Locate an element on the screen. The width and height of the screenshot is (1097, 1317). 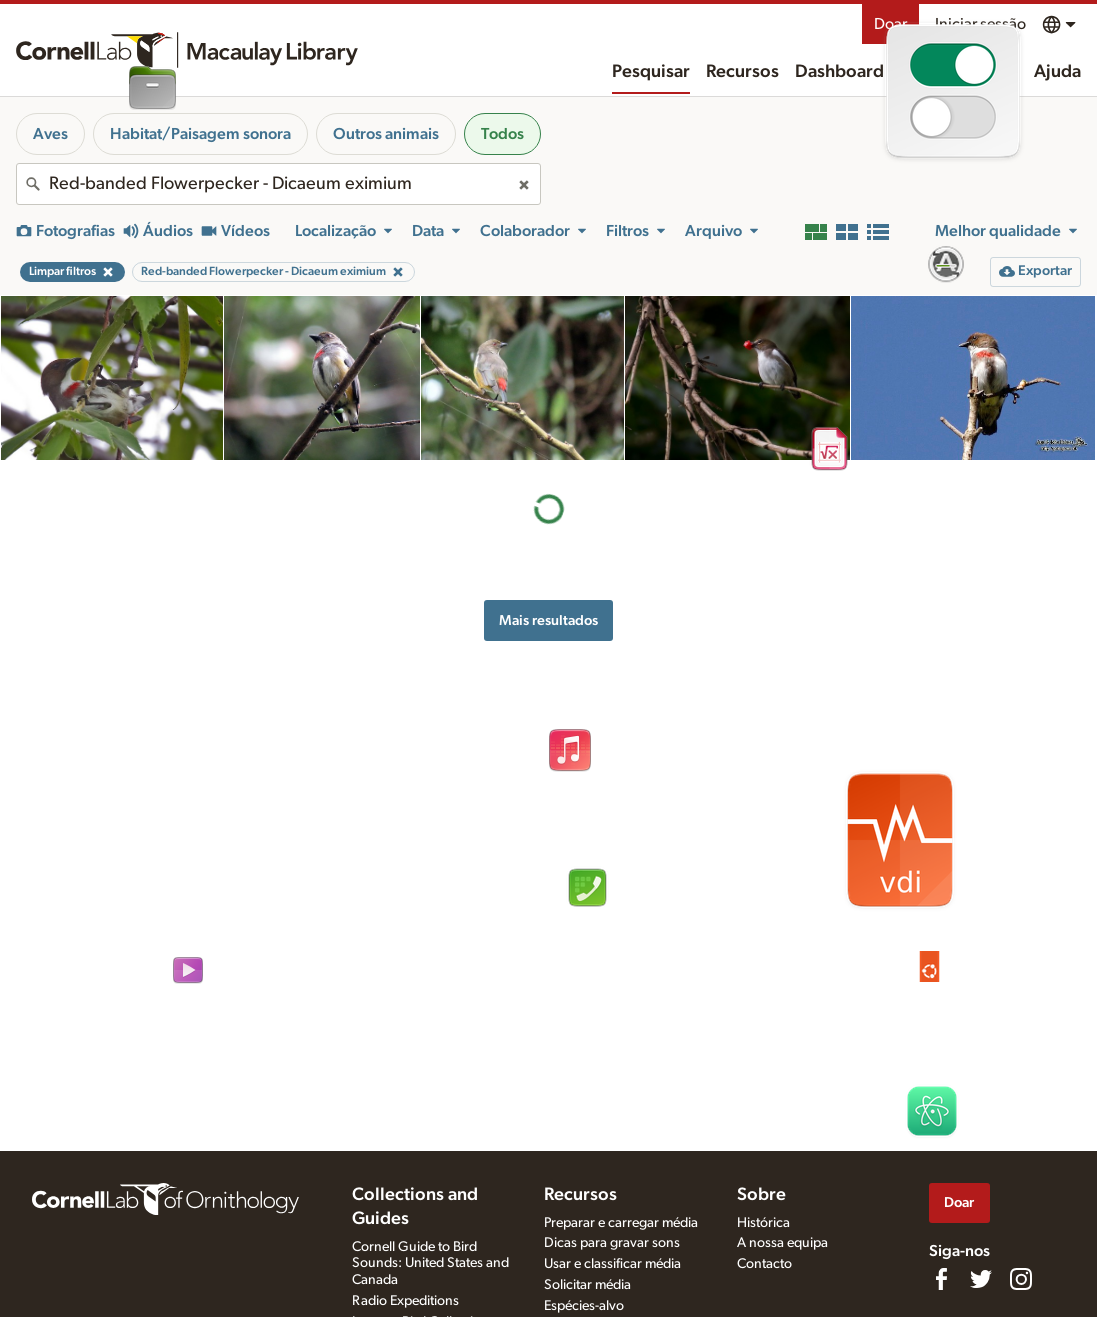
open the file manager application is located at coordinates (152, 87).